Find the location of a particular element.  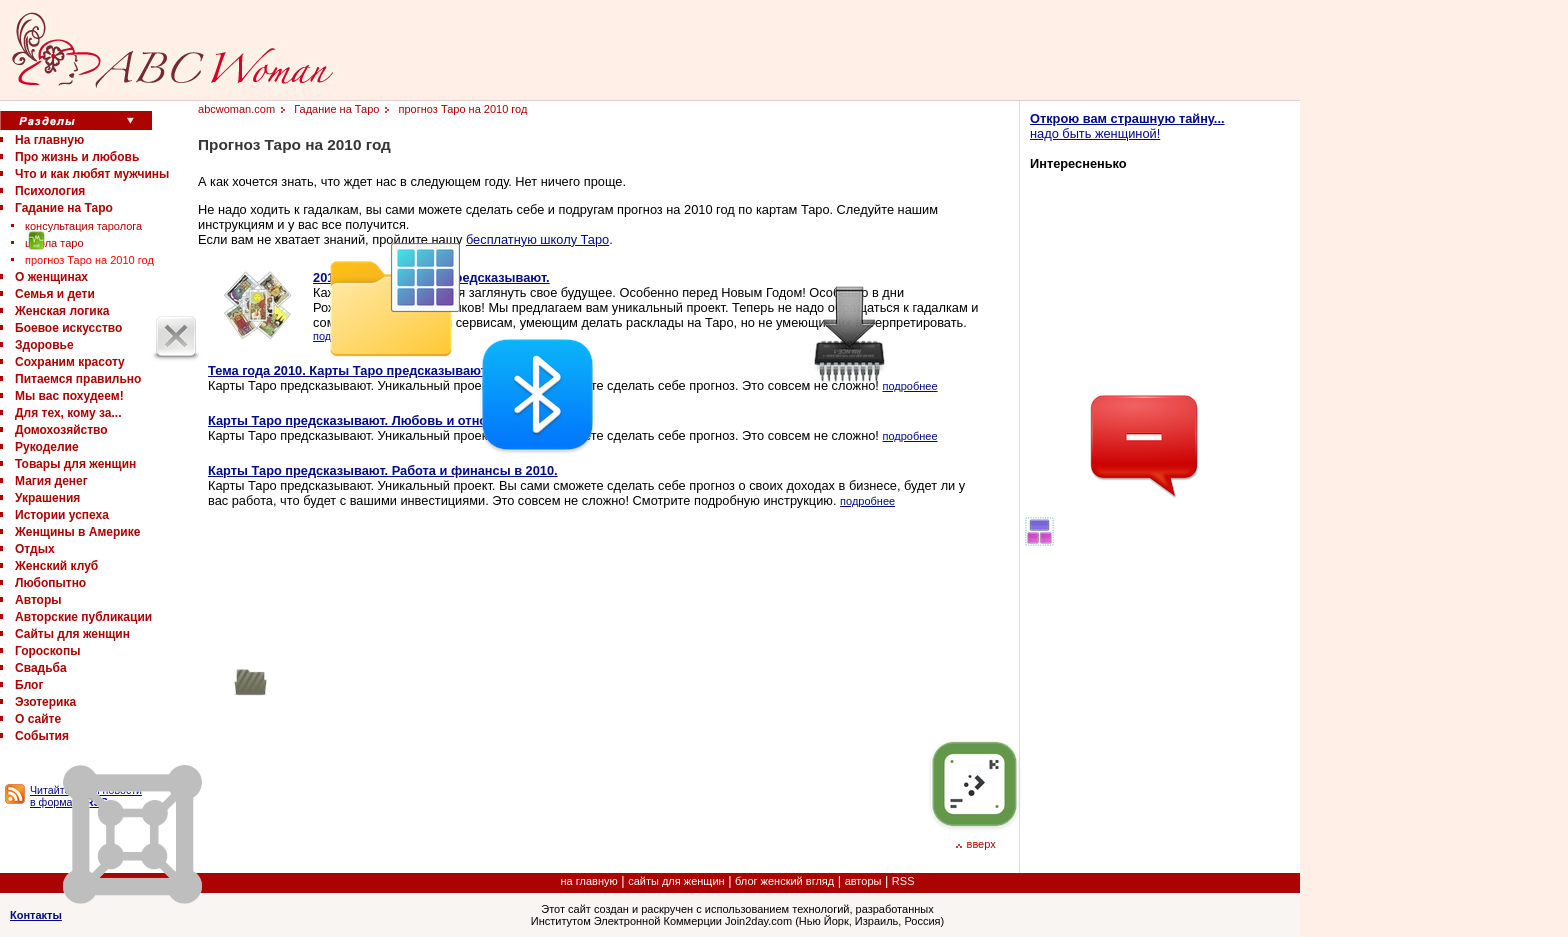

access CPU and processor settings is located at coordinates (974, 785).